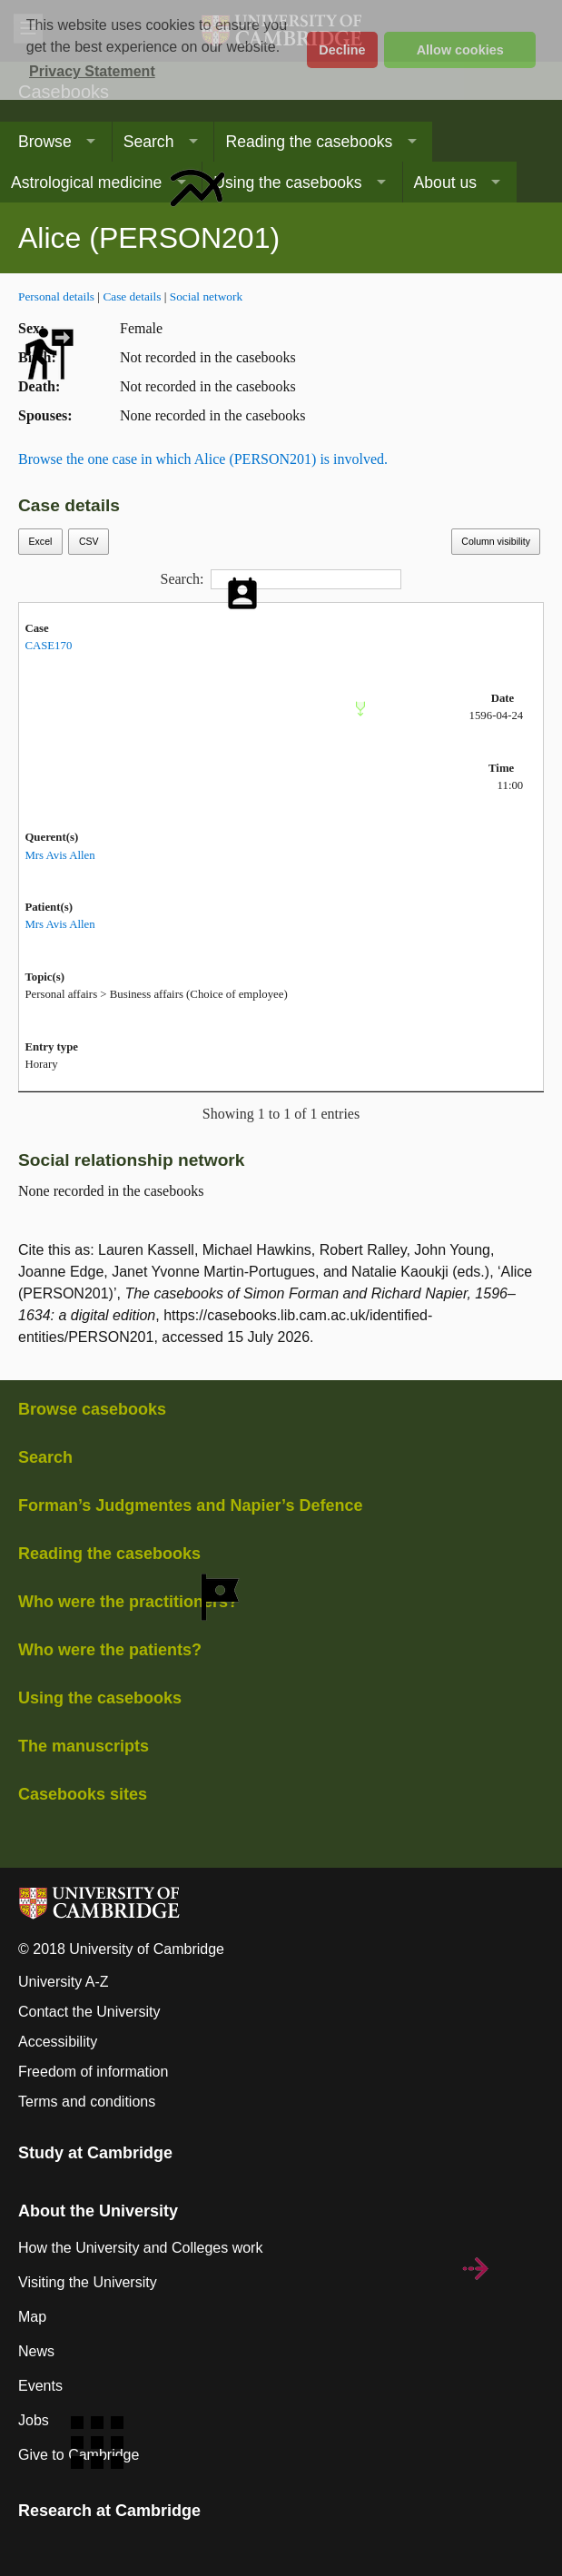 The width and height of the screenshot is (562, 2576). I want to click on open the app drawer or launcher, so click(97, 2443).